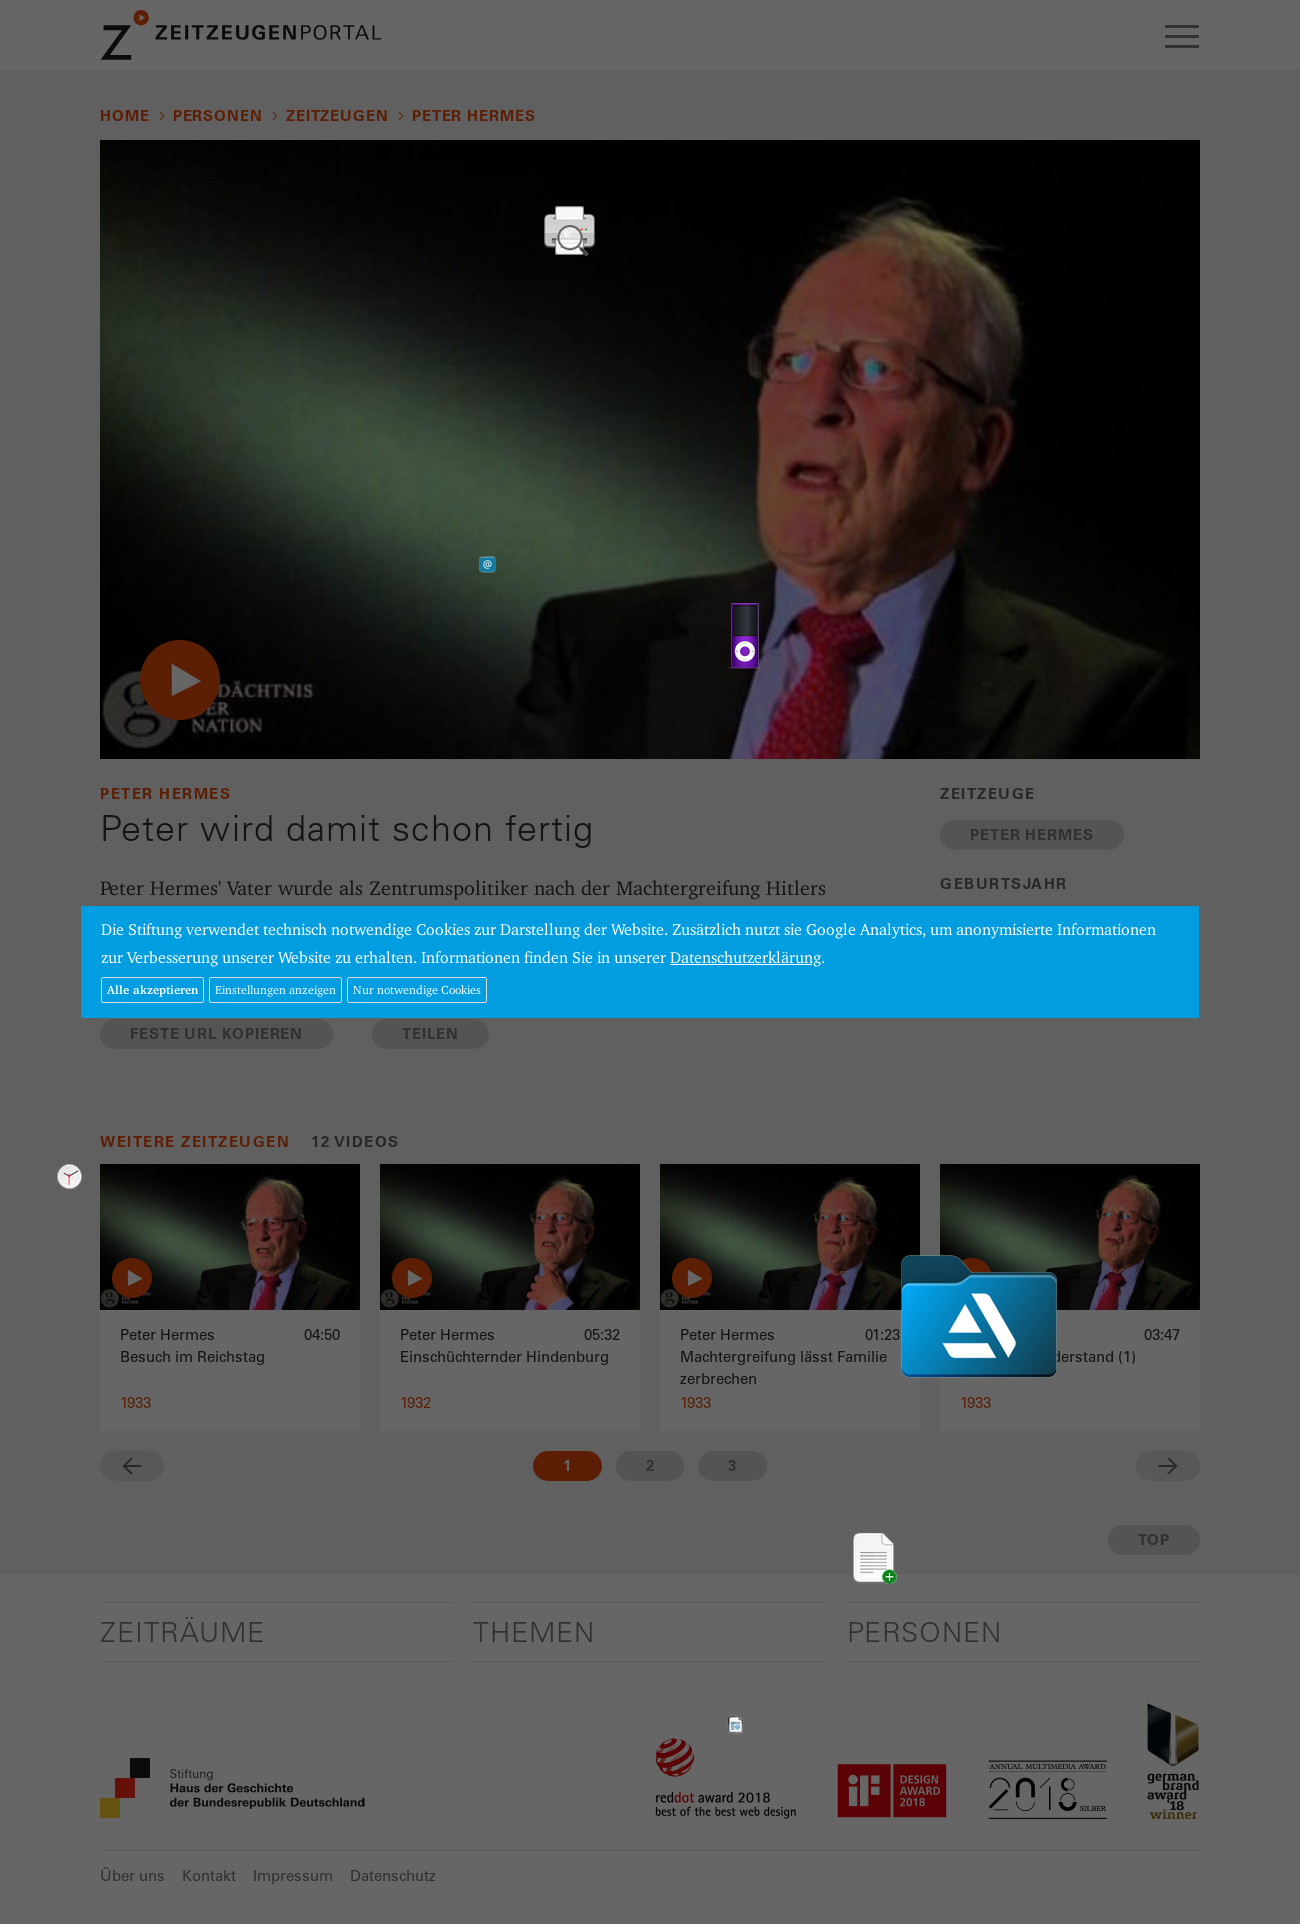  I want to click on libreoffice web template file type, so click(735, 1724).